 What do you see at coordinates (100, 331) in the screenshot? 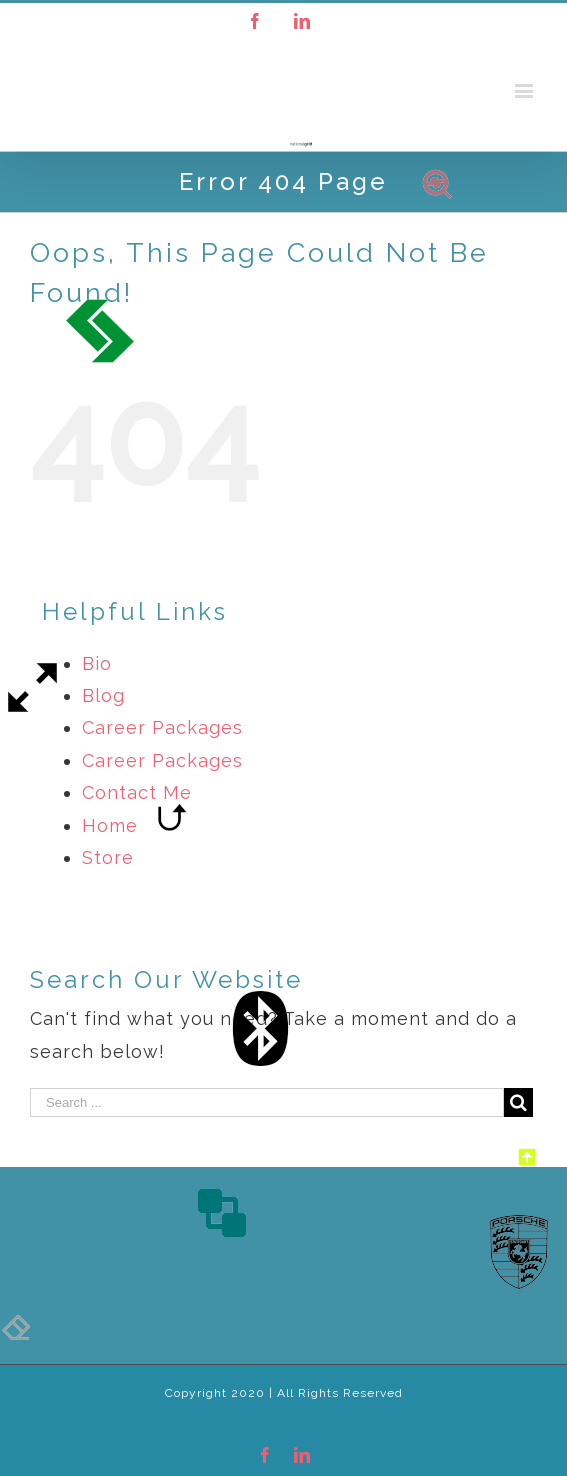
I see `visit the CSS Design Awards website` at bounding box center [100, 331].